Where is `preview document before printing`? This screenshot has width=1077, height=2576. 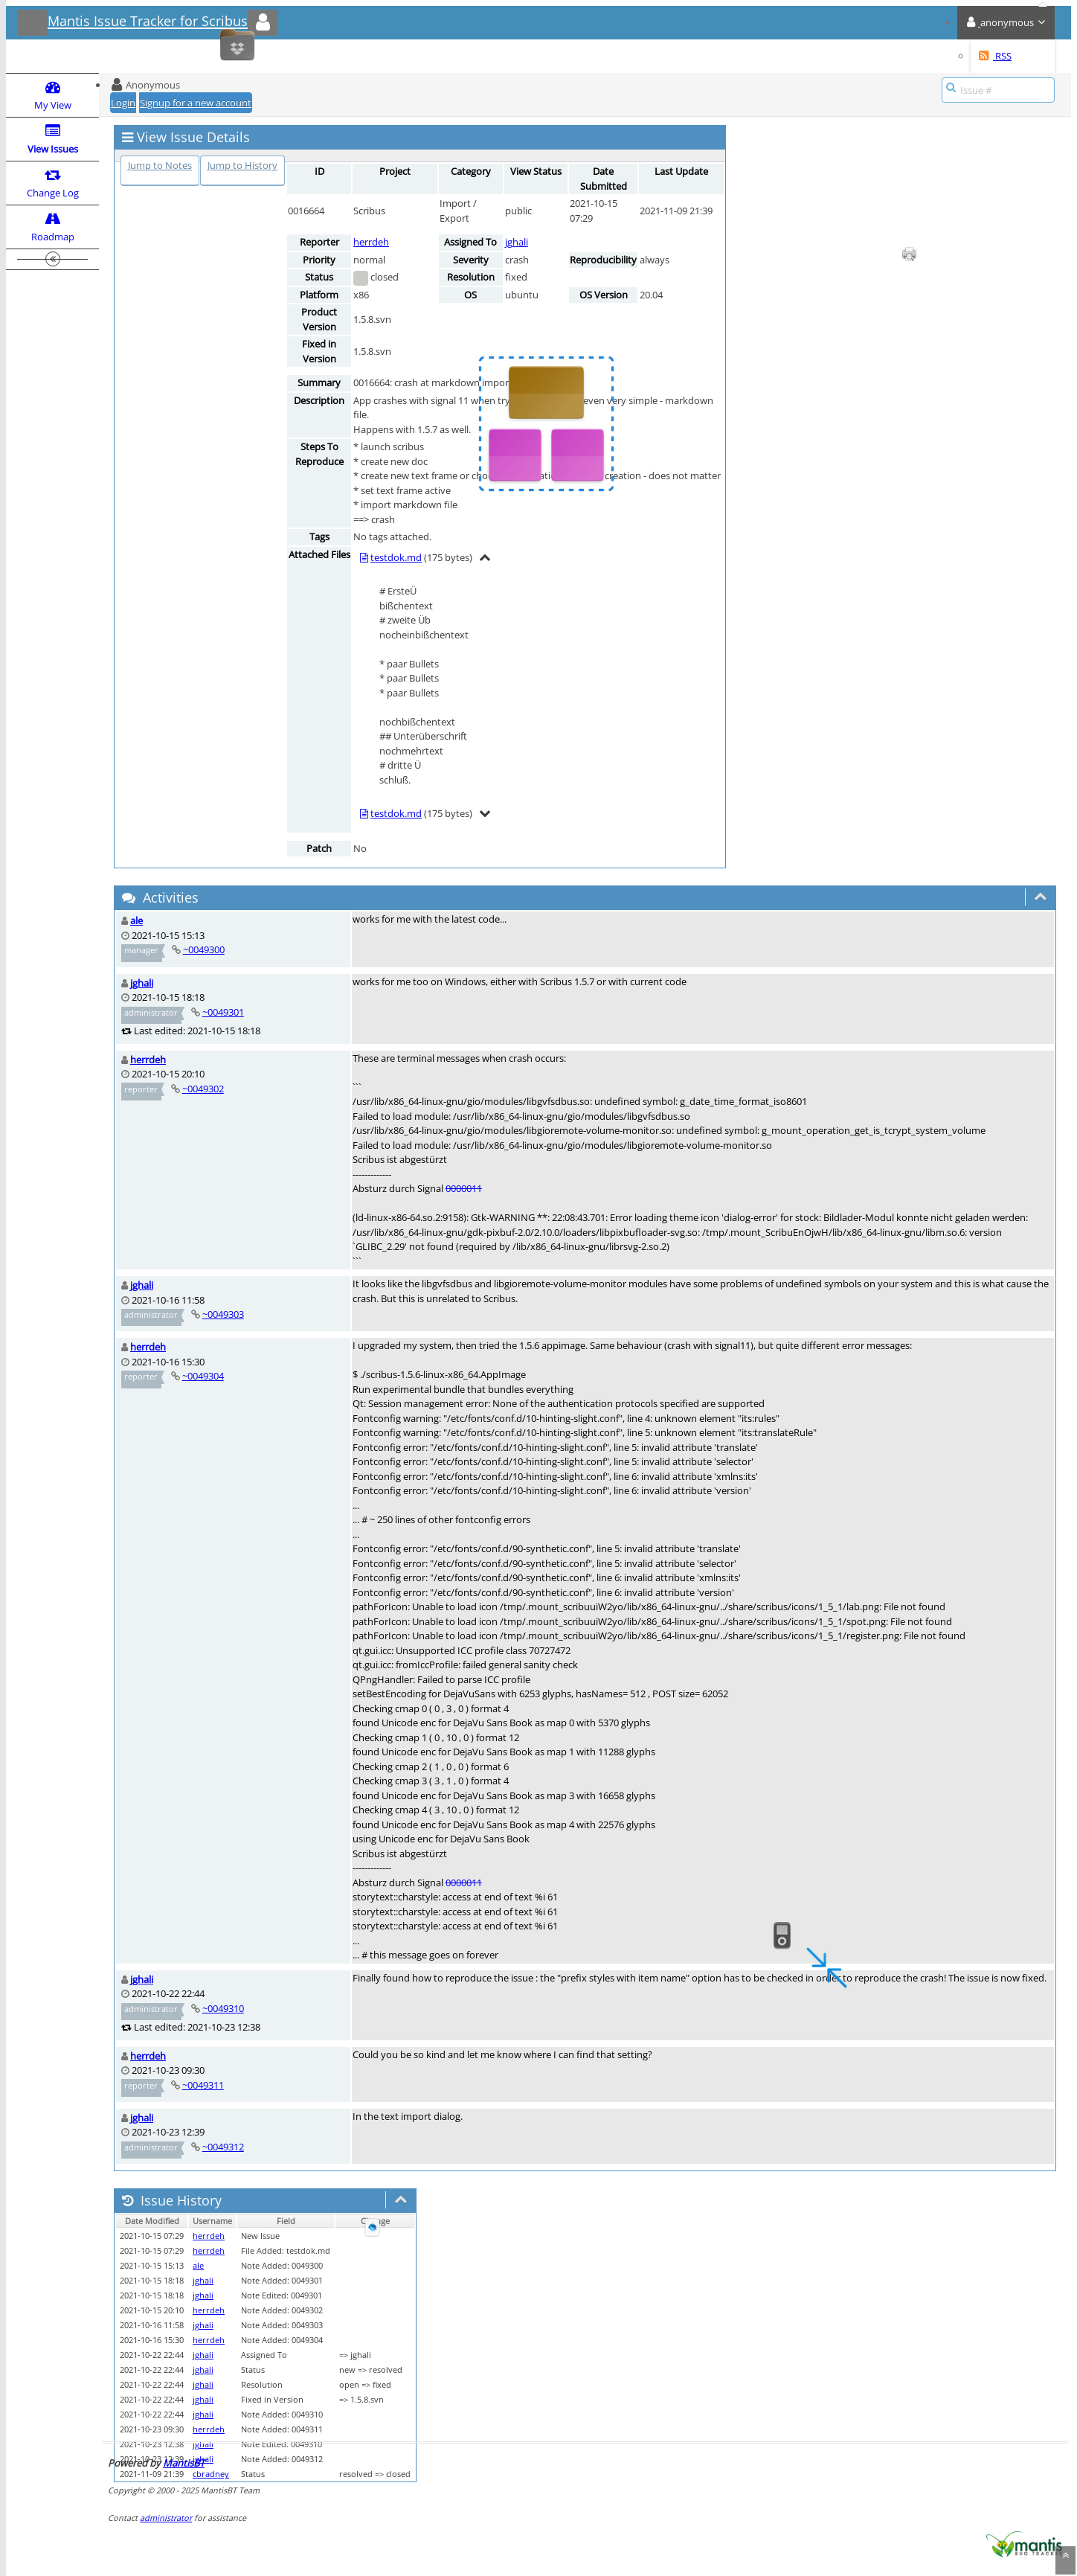
preview document before printing is located at coordinates (909, 254).